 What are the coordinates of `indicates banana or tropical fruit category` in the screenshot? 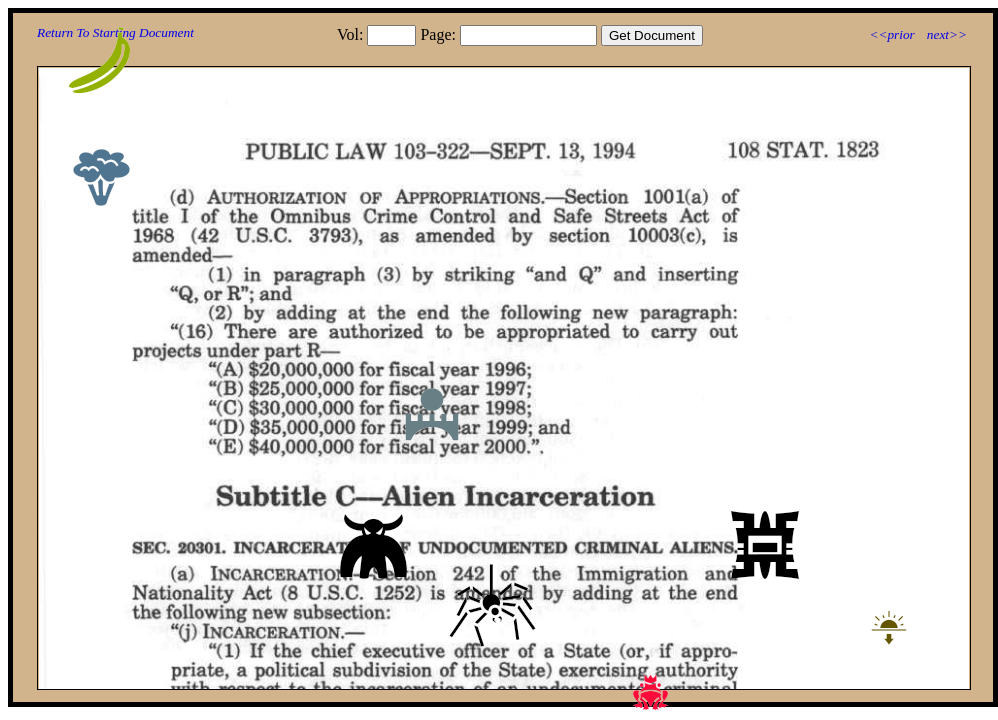 It's located at (99, 59).